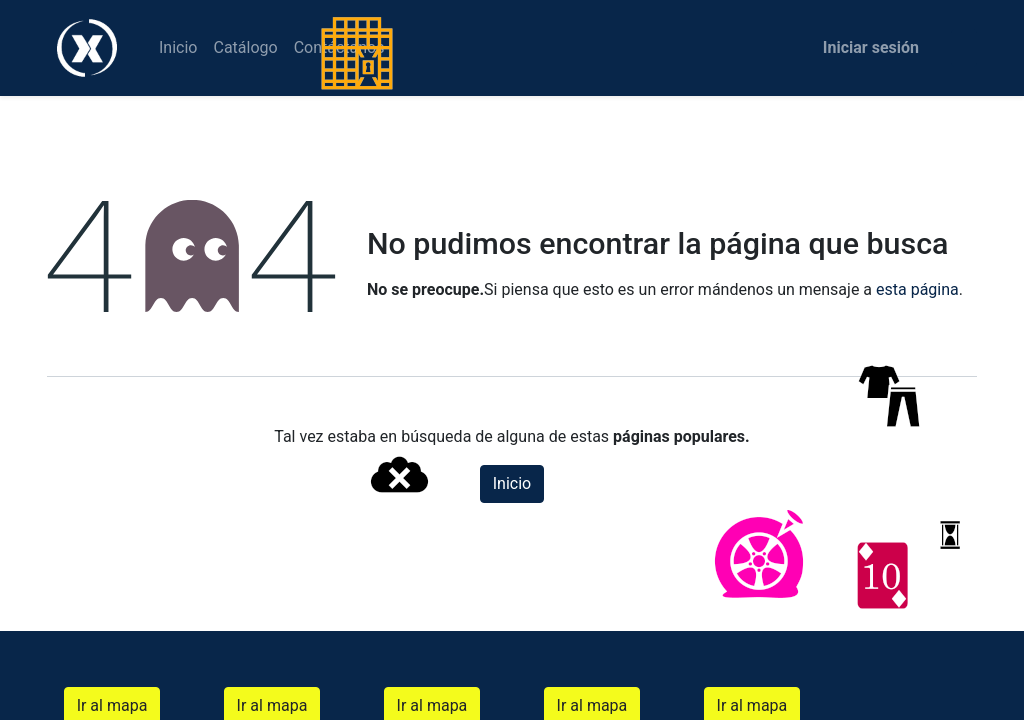 This screenshot has width=1024, height=720. Describe the element at coordinates (882, 575) in the screenshot. I see `ten of diamonds playing card` at that location.